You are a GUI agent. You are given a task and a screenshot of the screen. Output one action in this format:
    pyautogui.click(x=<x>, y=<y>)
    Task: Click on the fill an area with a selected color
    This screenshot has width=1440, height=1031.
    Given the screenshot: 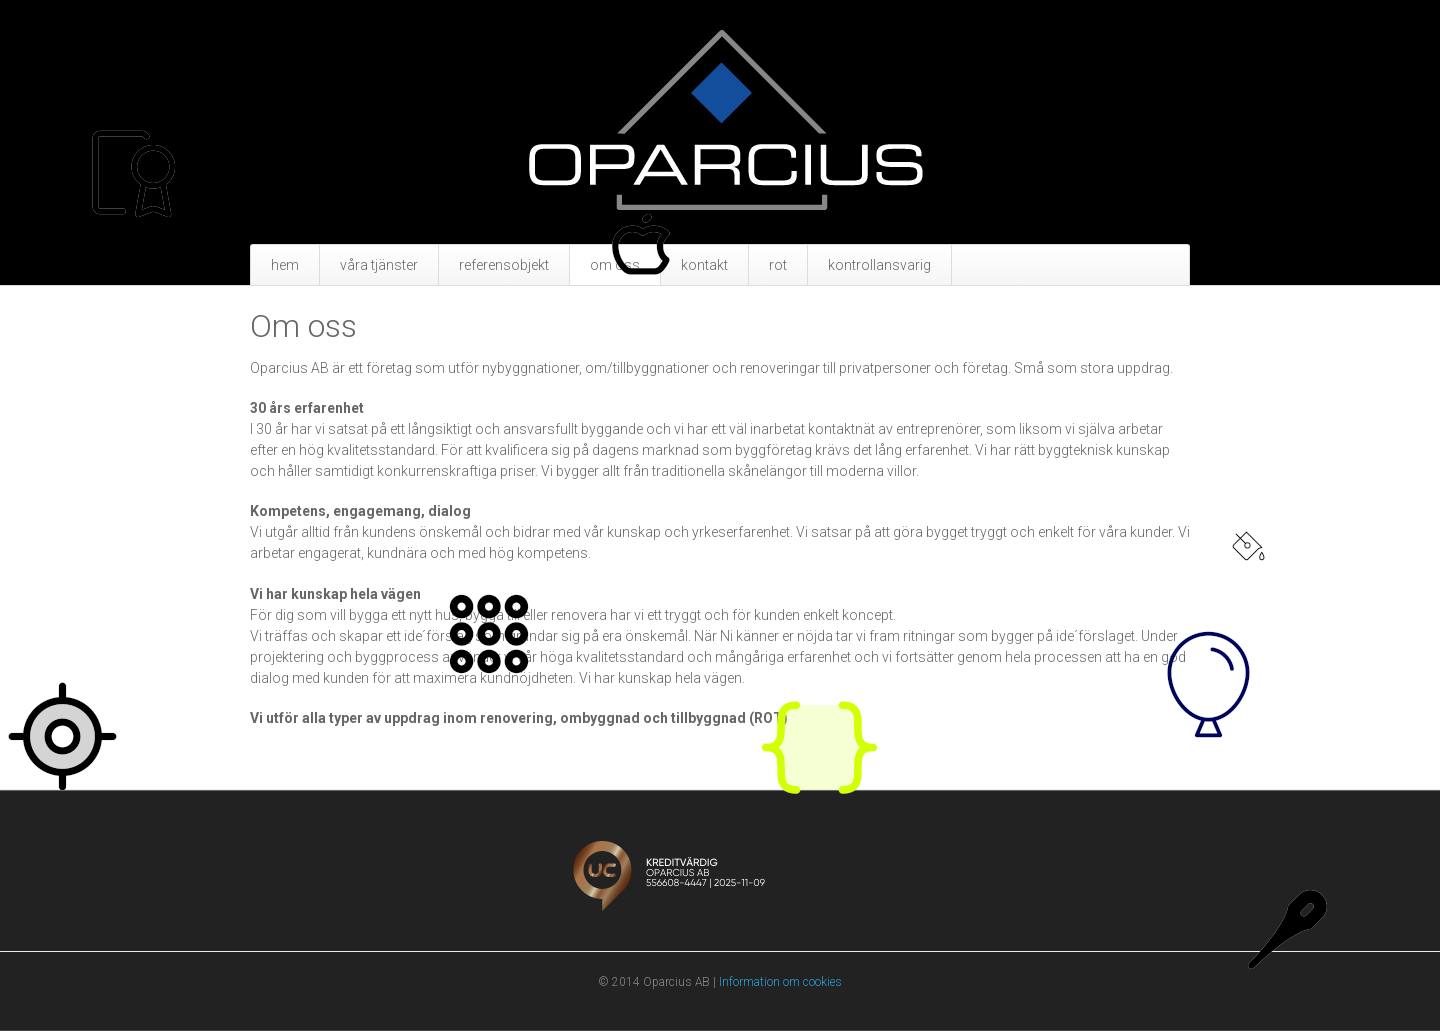 What is the action you would take?
    pyautogui.click(x=1248, y=547)
    